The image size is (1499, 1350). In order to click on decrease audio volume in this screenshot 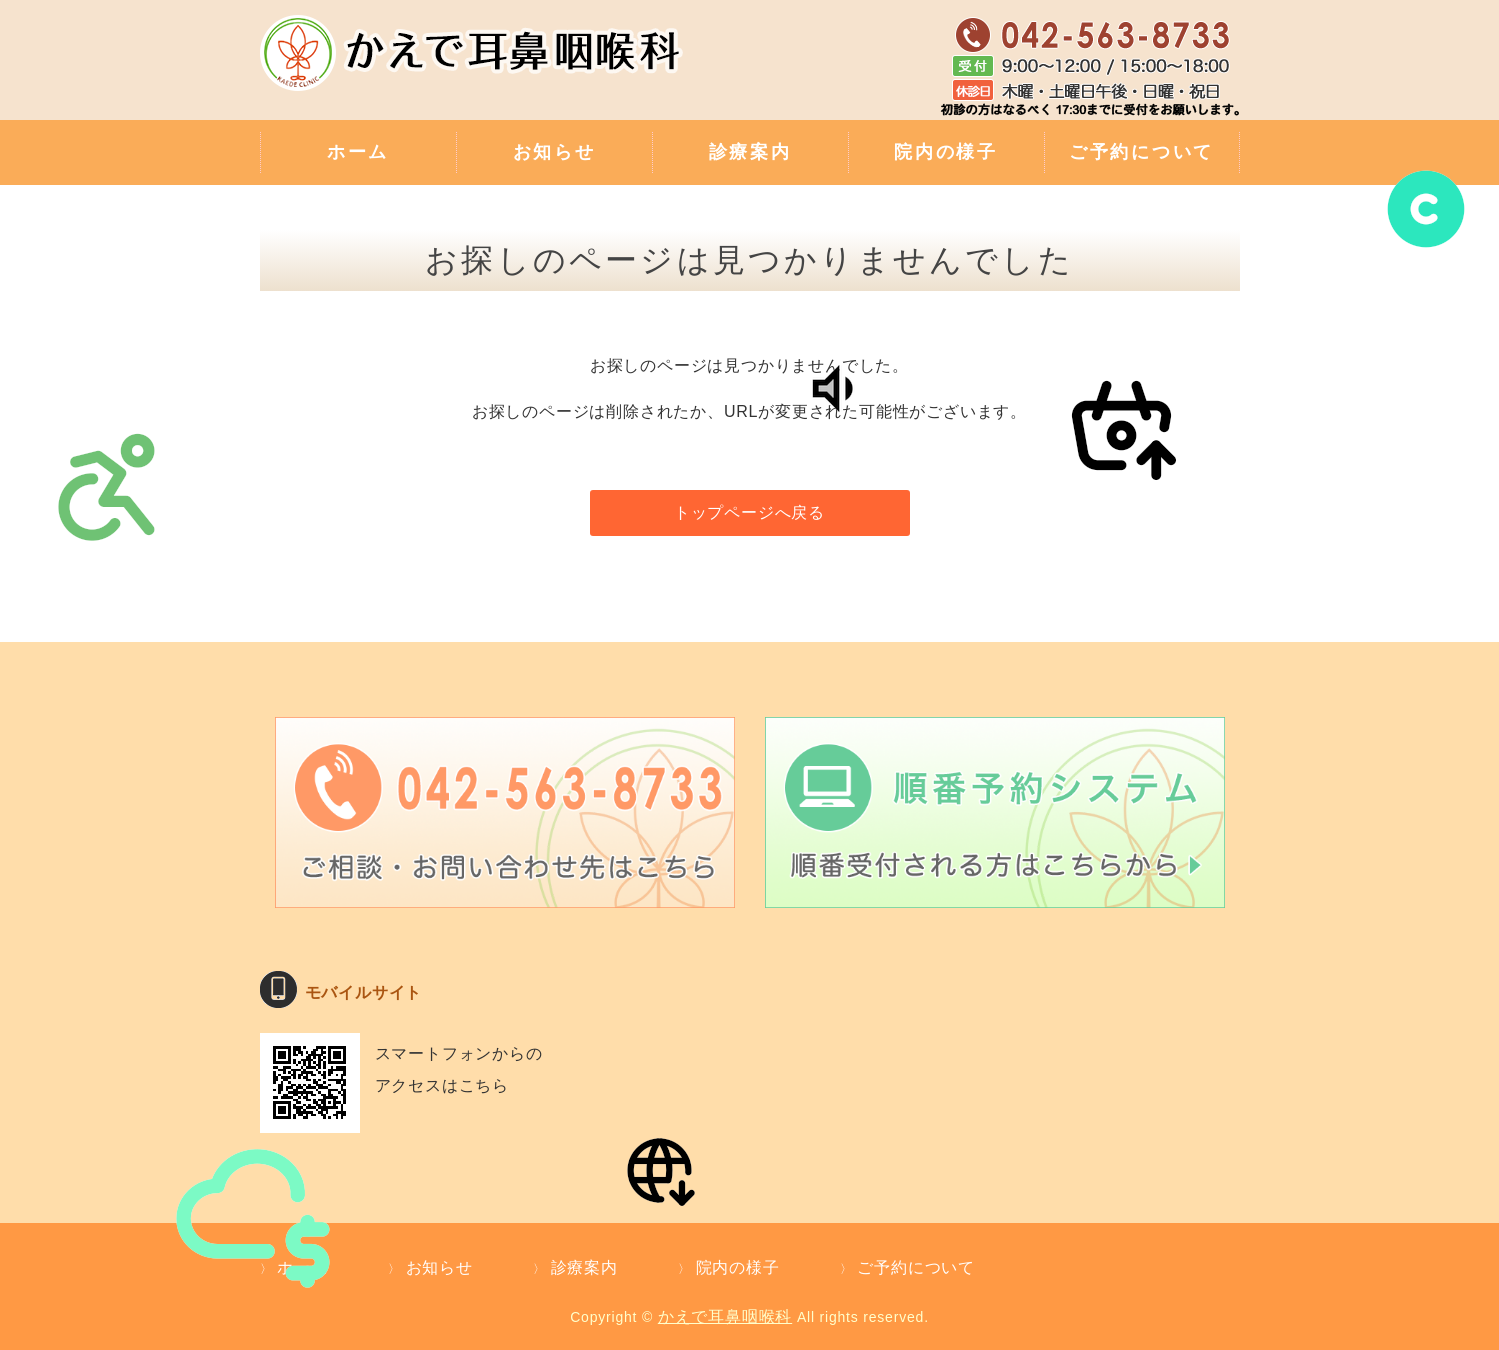, I will do `click(833, 388)`.